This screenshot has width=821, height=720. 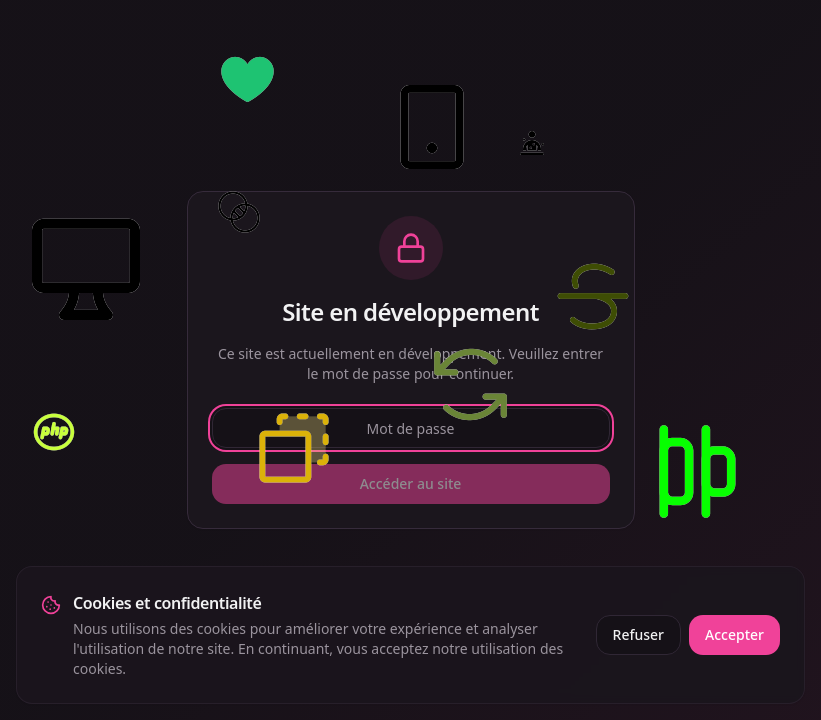 I want to click on view medical diagnoses or health records, so click(x=532, y=143).